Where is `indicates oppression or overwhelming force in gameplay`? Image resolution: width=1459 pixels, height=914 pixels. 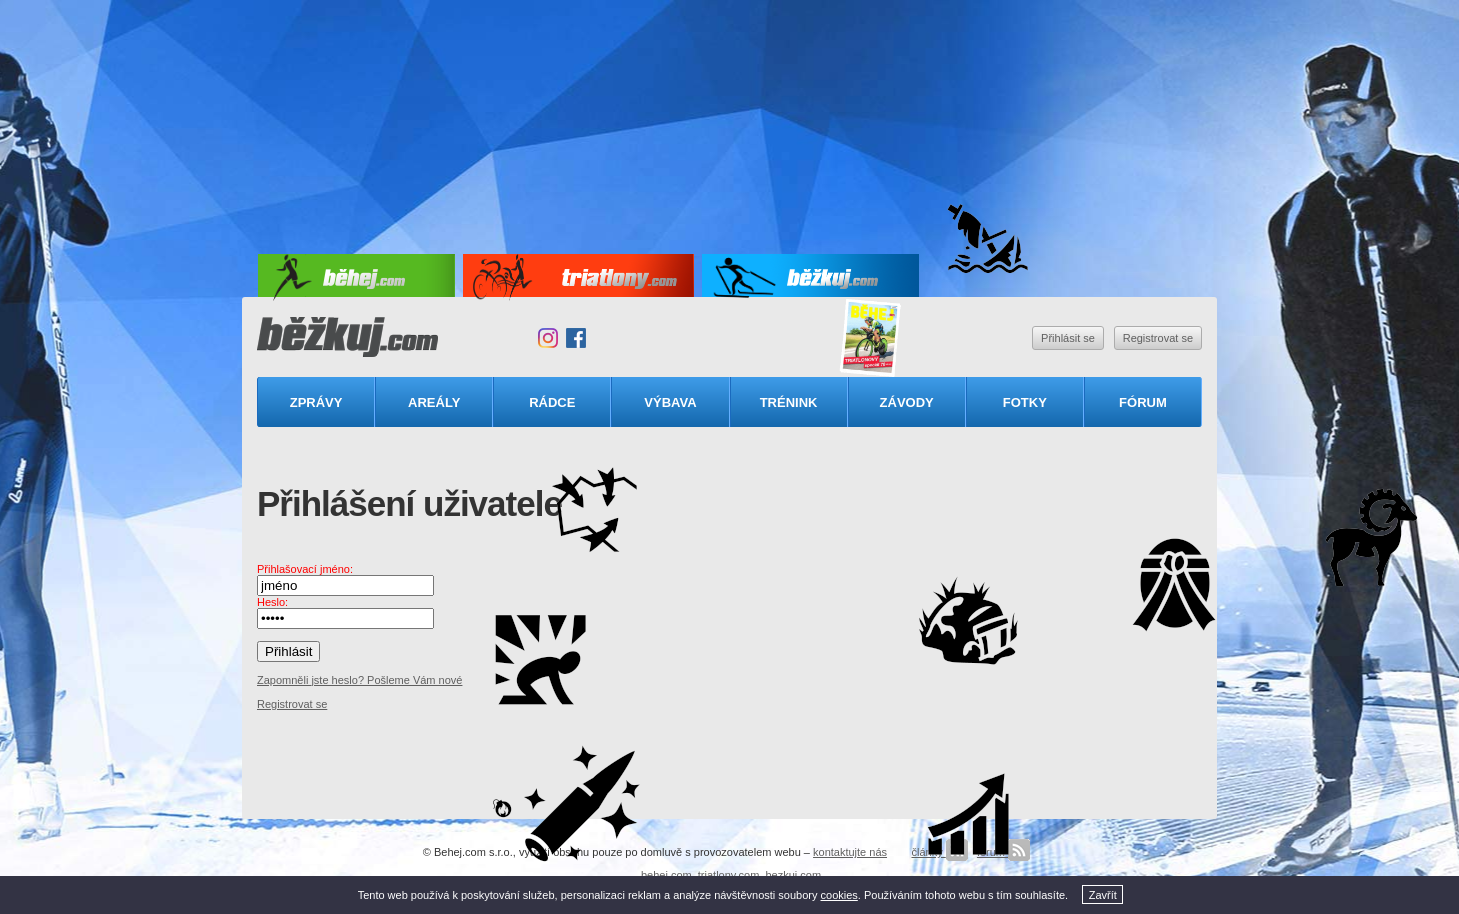
indicates oppression or overwhelming force in gameplay is located at coordinates (540, 660).